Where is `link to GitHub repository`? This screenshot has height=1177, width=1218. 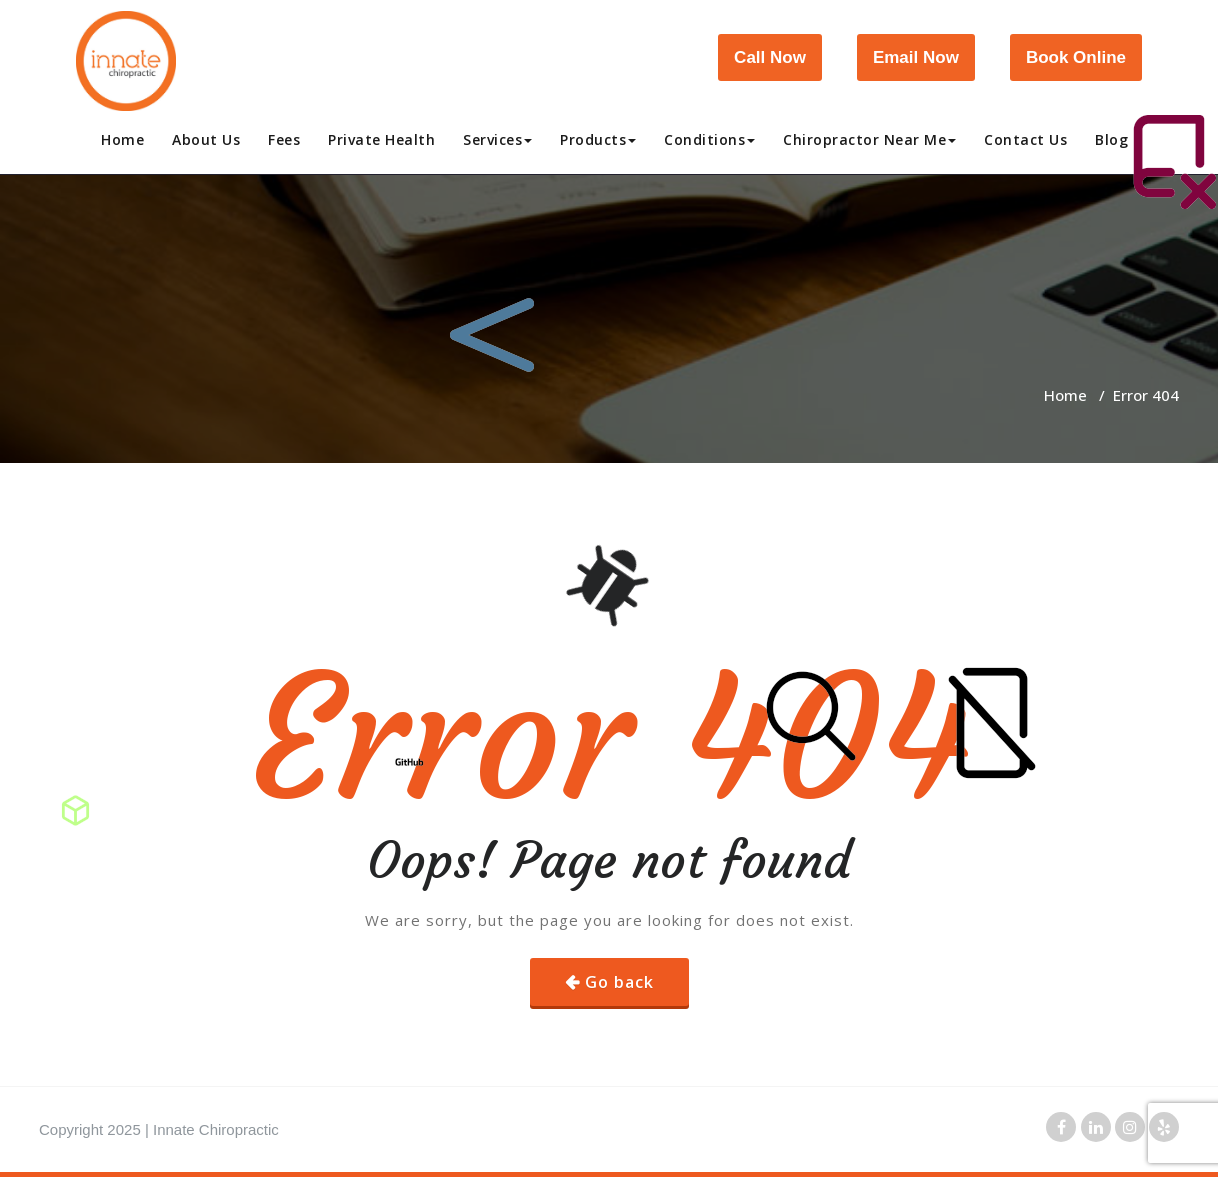
link to GitHub repository is located at coordinates (409, 762).